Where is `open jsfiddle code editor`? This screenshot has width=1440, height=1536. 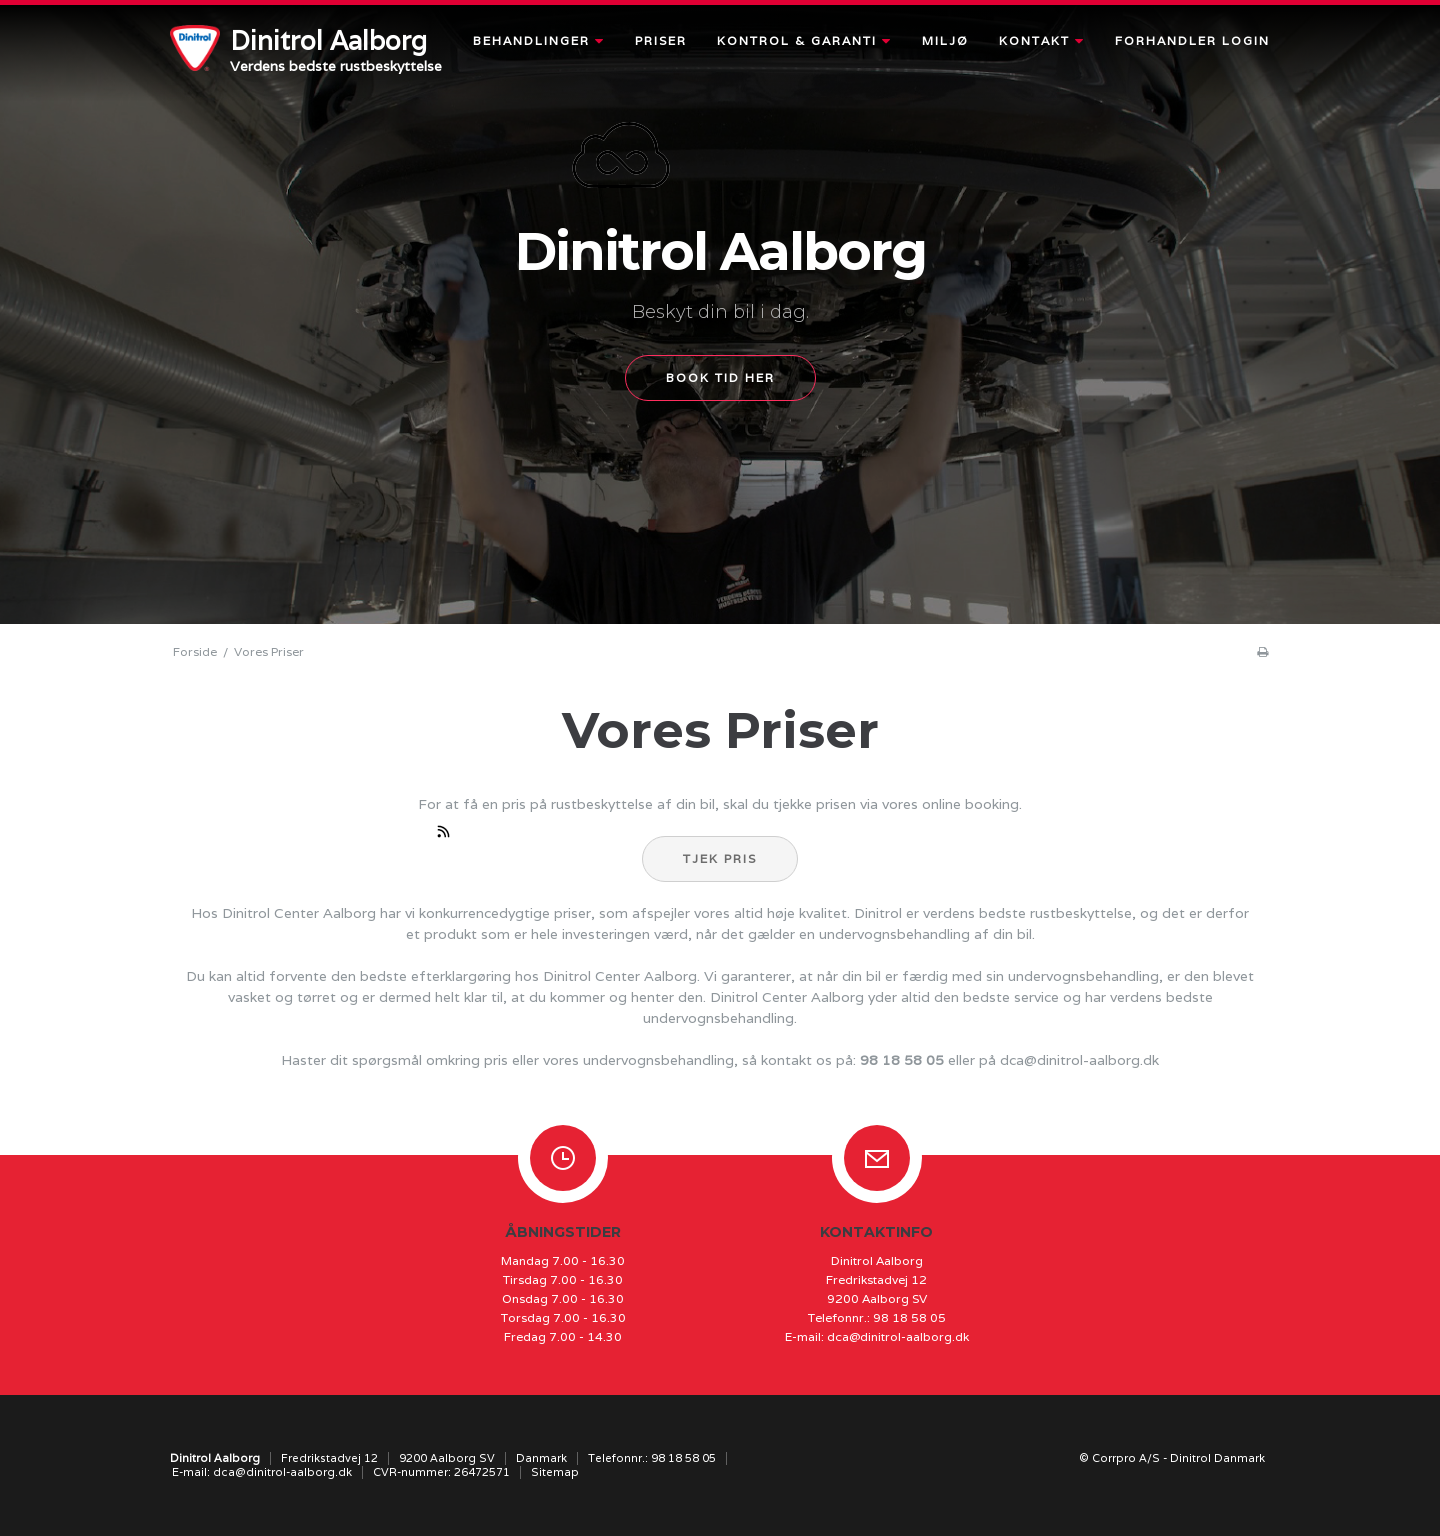
open jsfiddle code editor is located at coordinates (621, 155).